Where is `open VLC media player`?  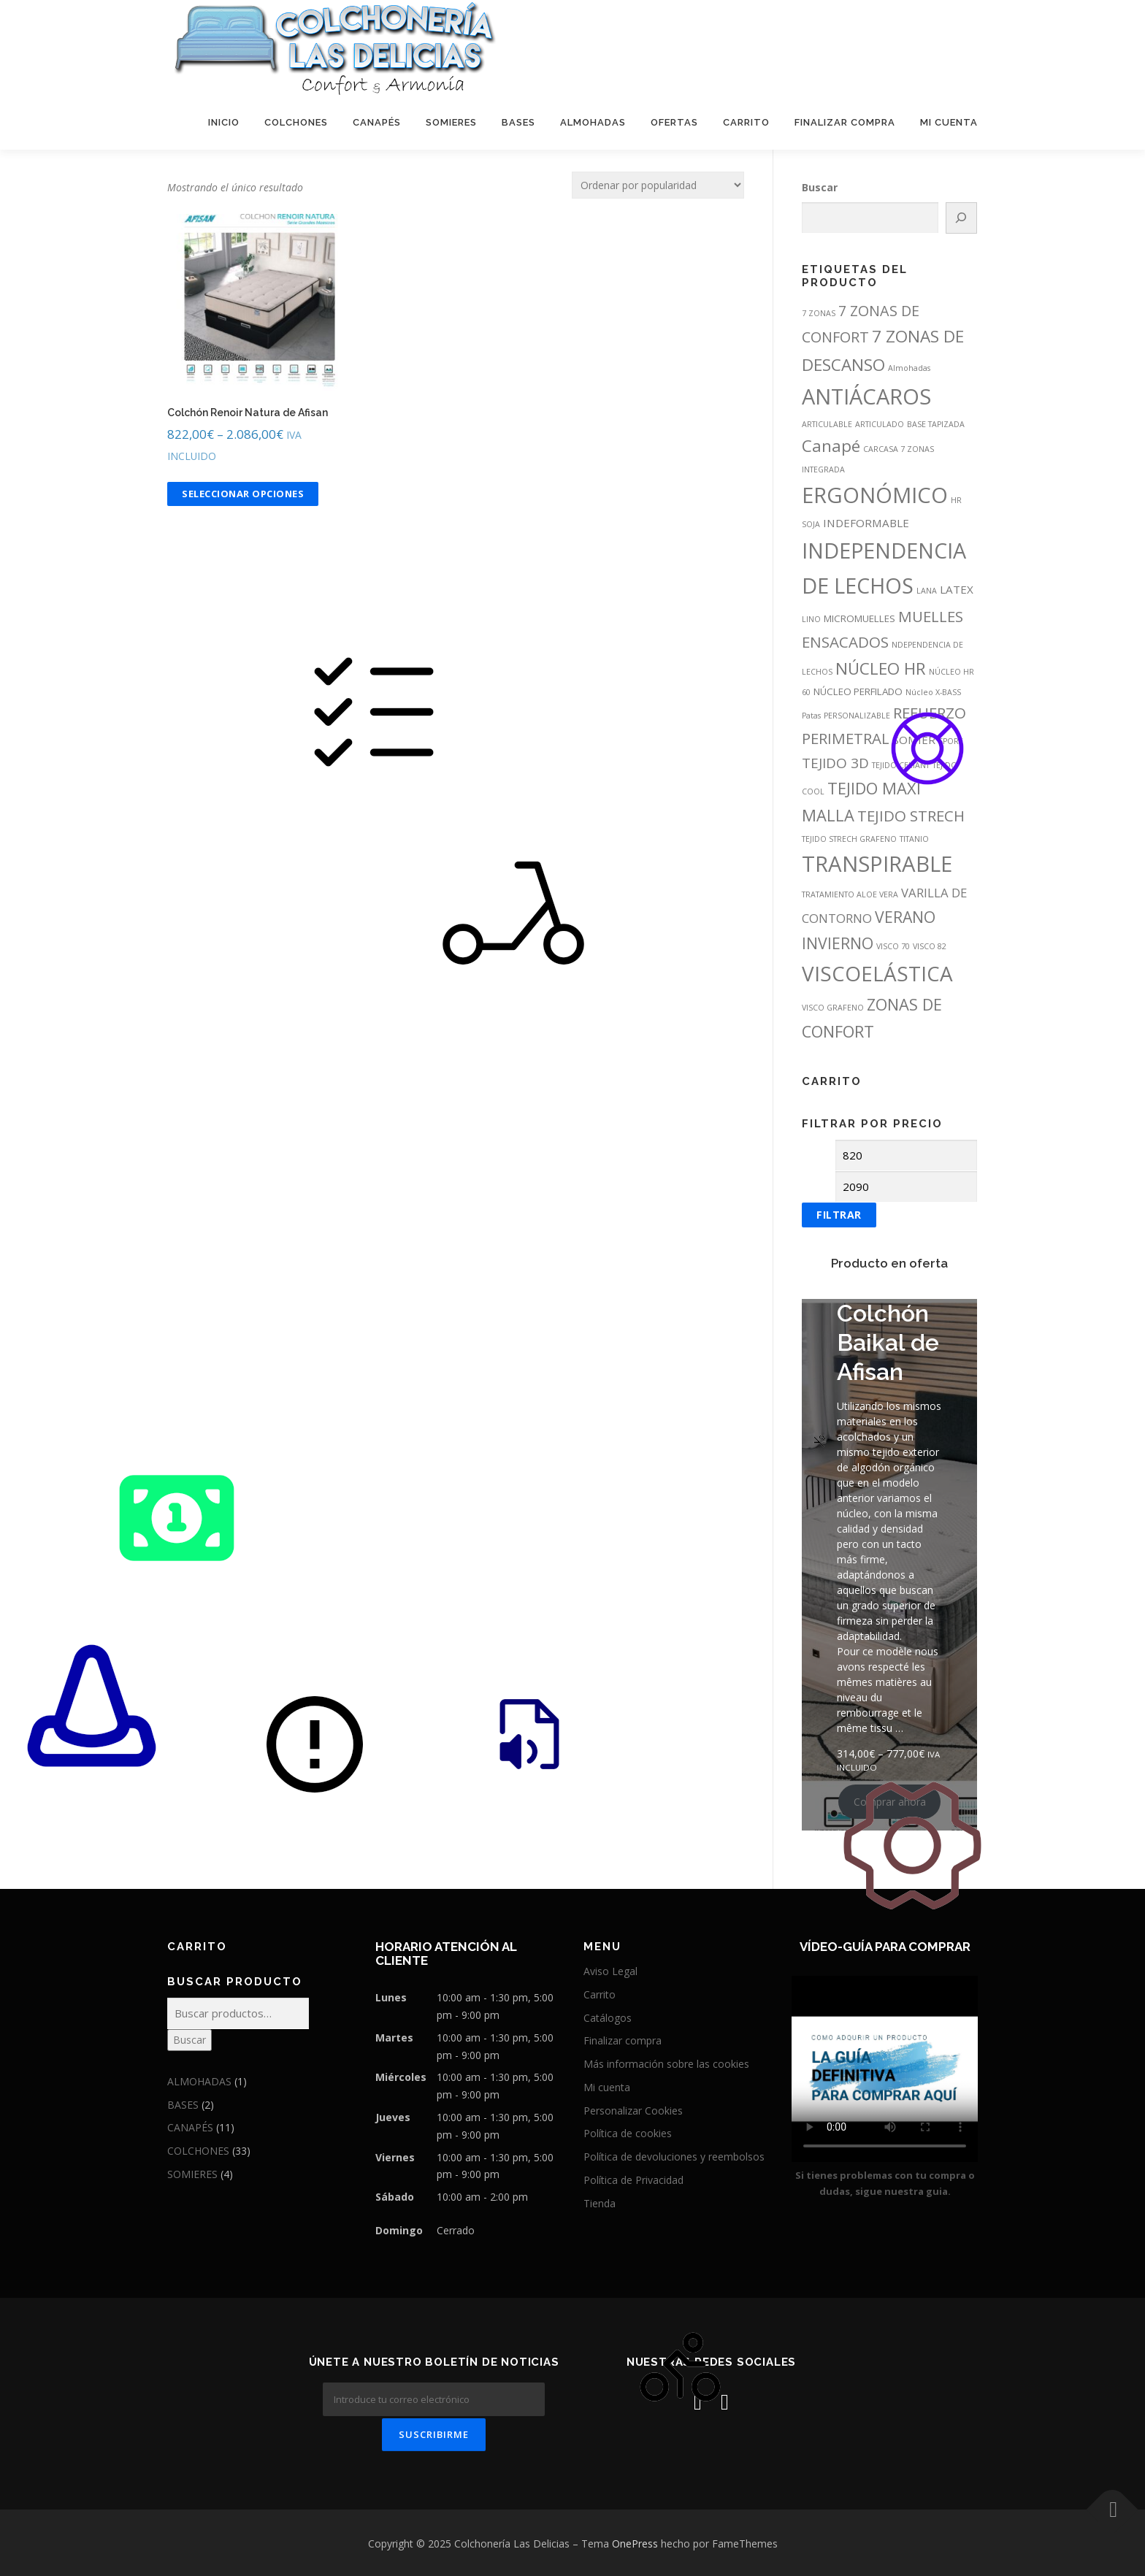 open VLC media player is located at coordinates (91, 1709).